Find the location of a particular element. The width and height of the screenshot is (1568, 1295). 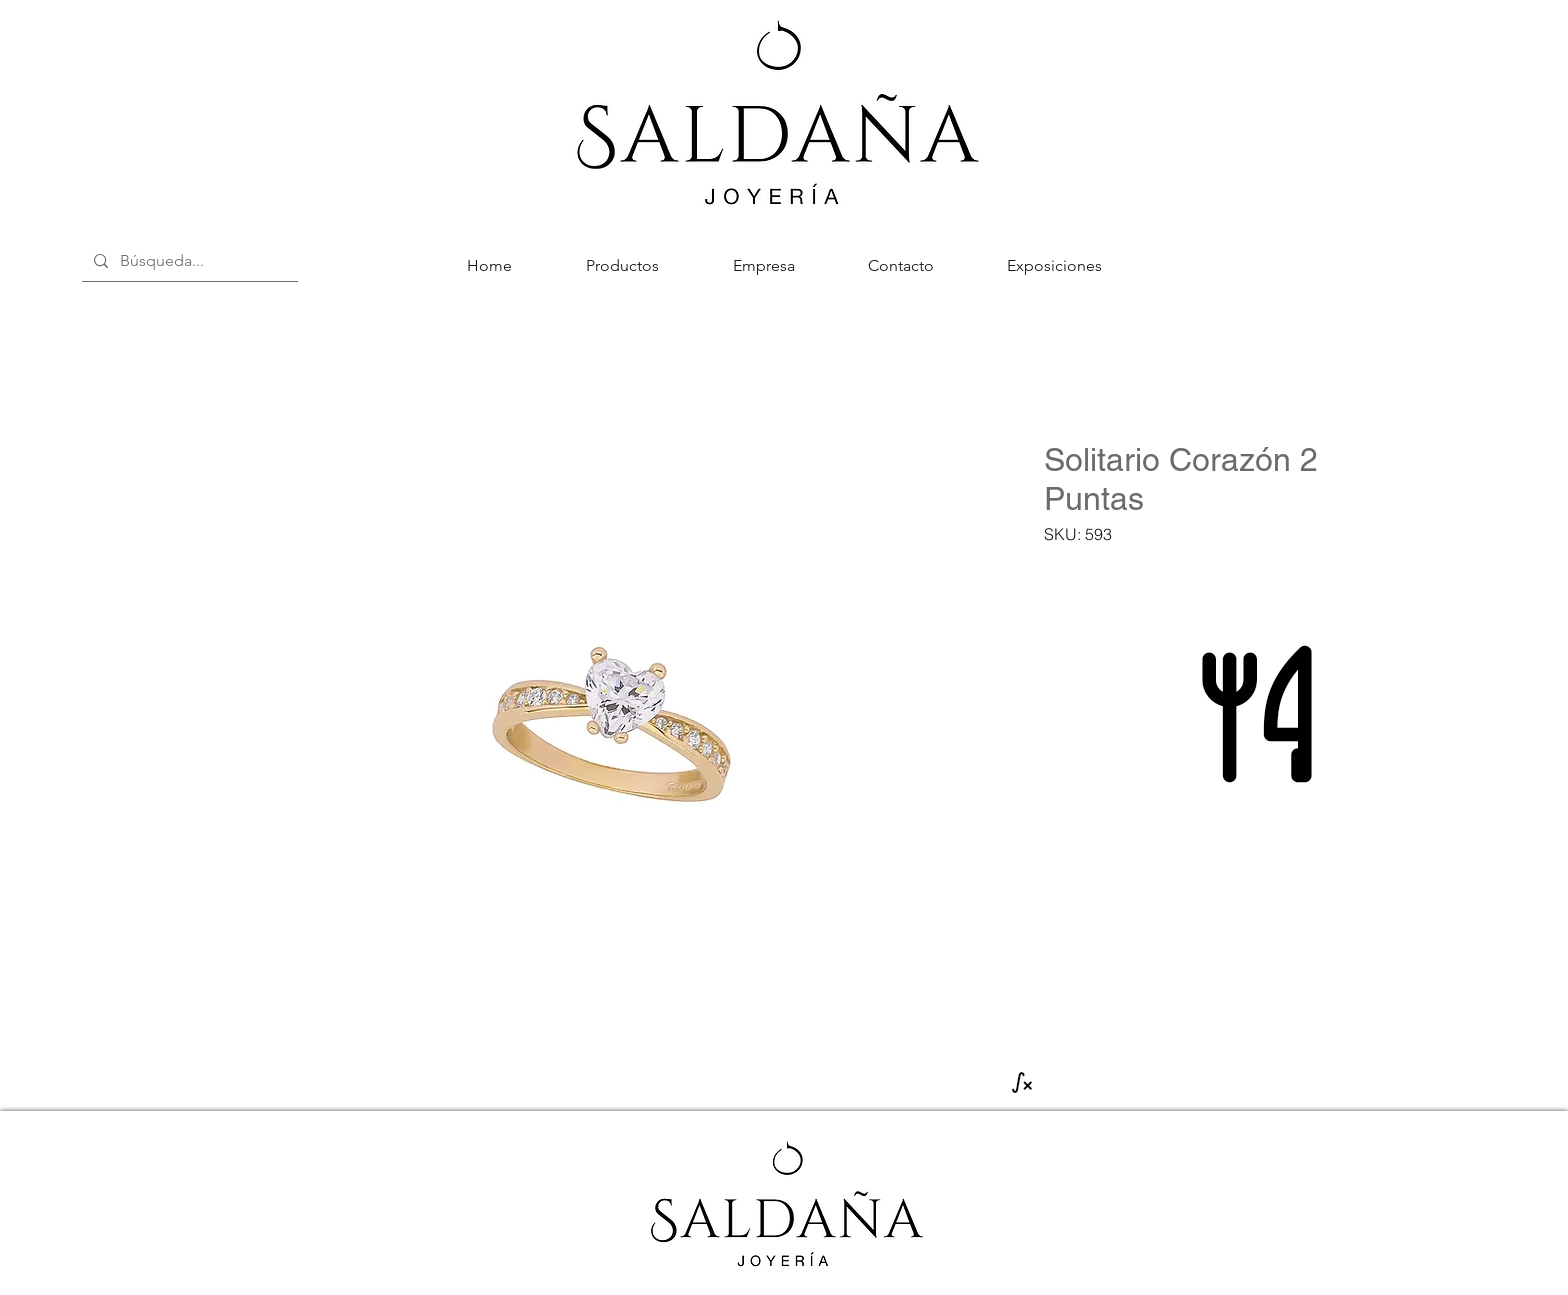

access restaurant or dining options is located at coordinates (1257, 714).